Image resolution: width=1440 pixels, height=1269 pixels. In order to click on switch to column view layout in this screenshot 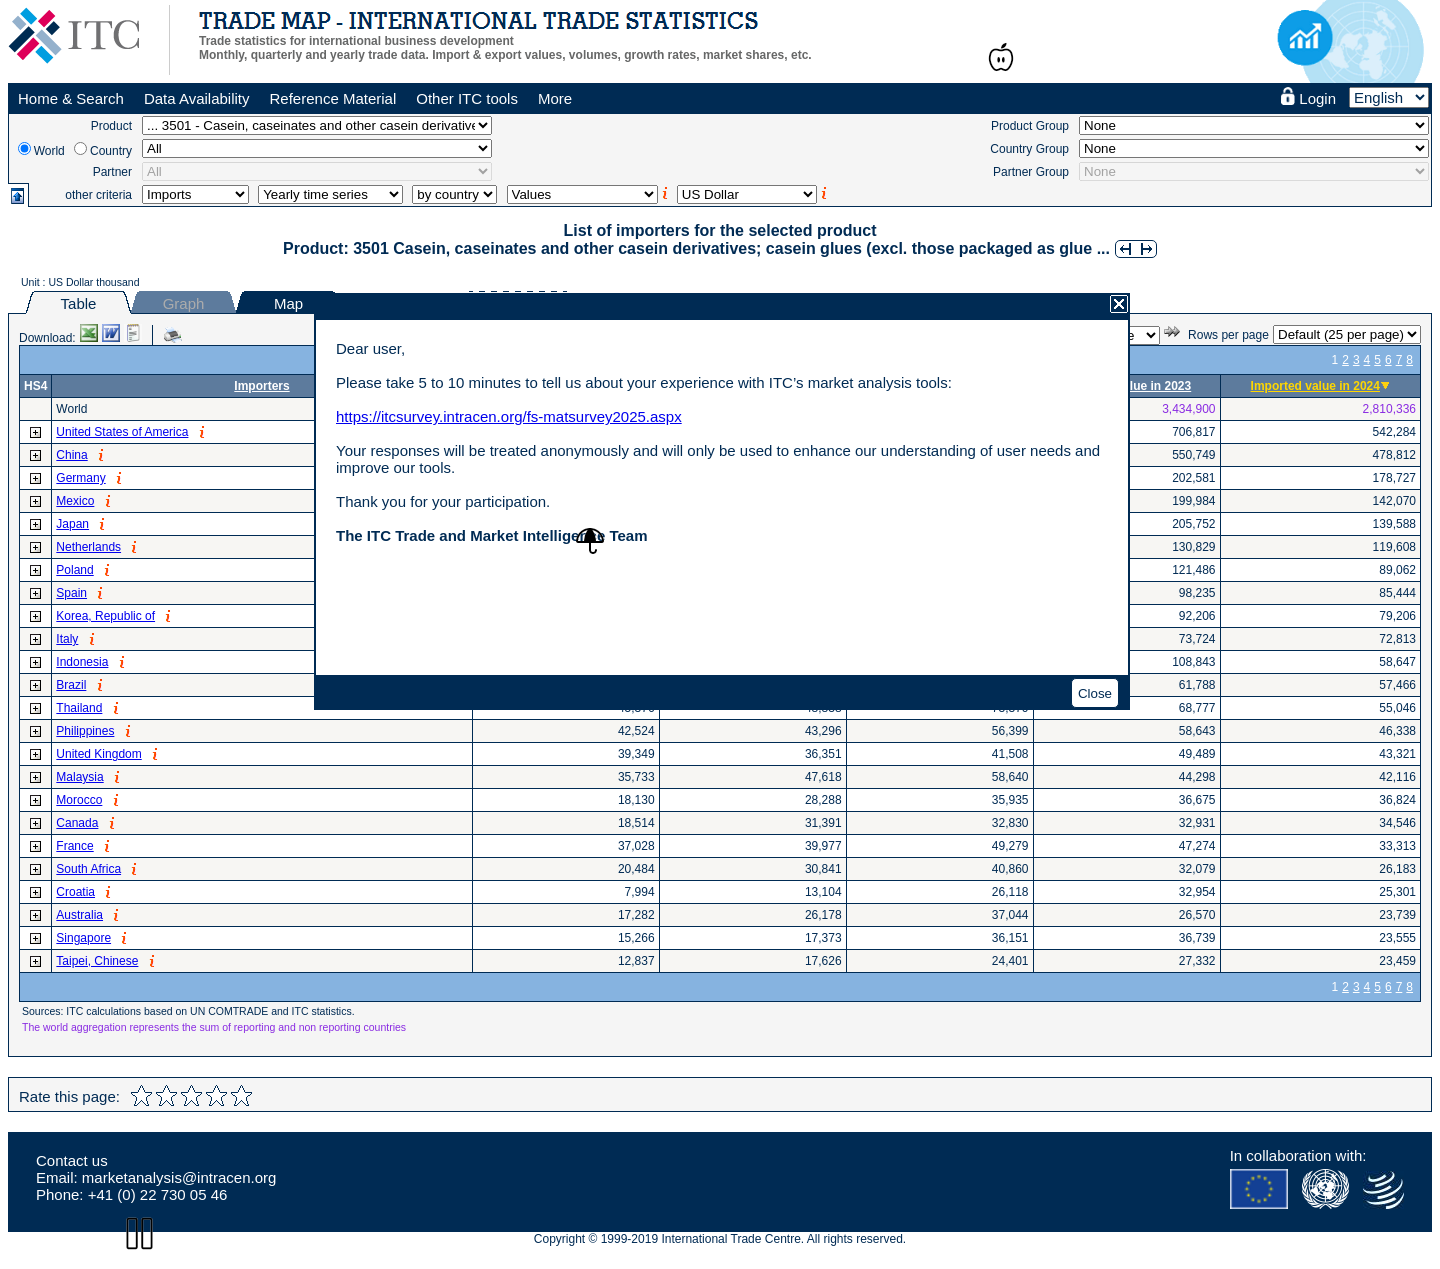, I will do `click(139, 1233)`.